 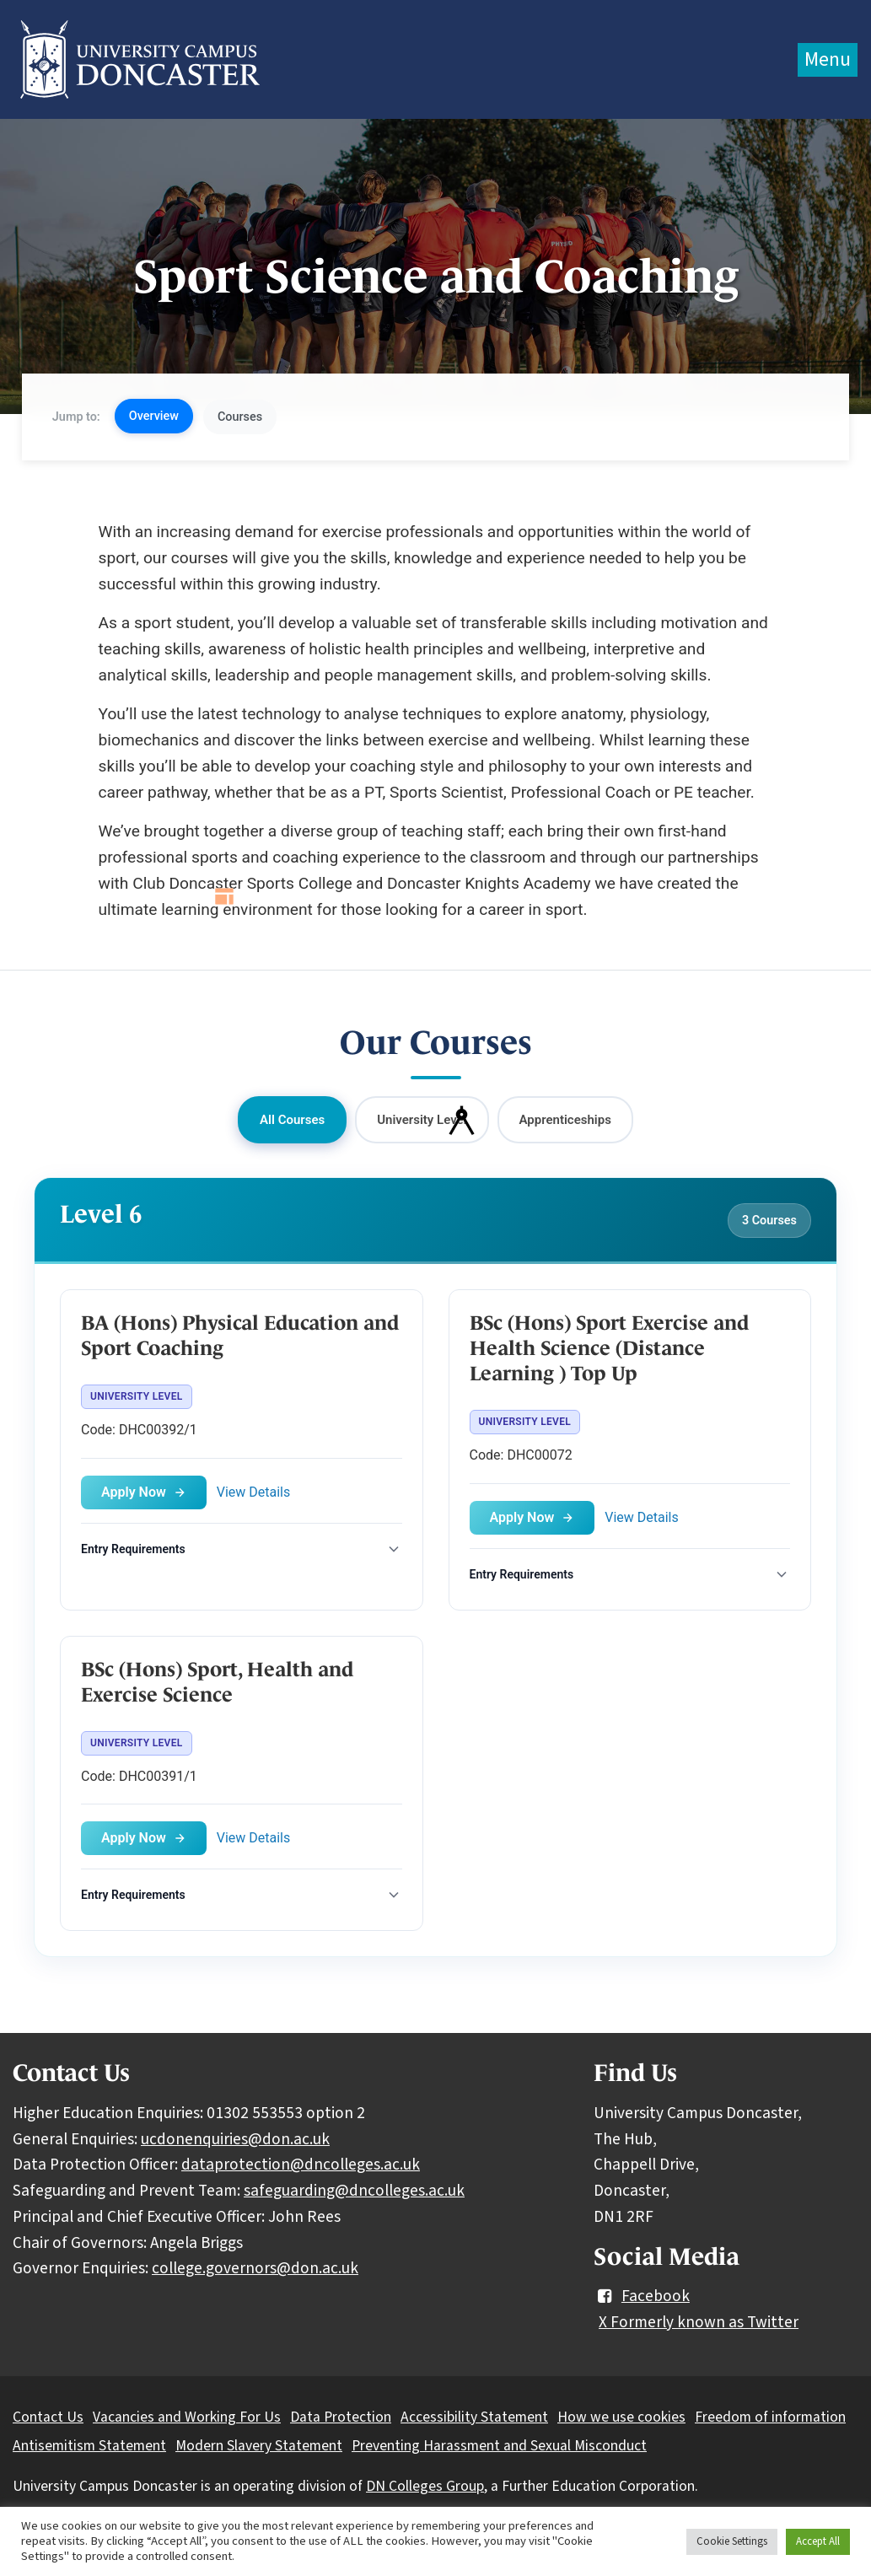 What do you see at coordinates (224, 896) in the screenshot?
I see `switch to grid layout view` at bounding box center [224, 896].